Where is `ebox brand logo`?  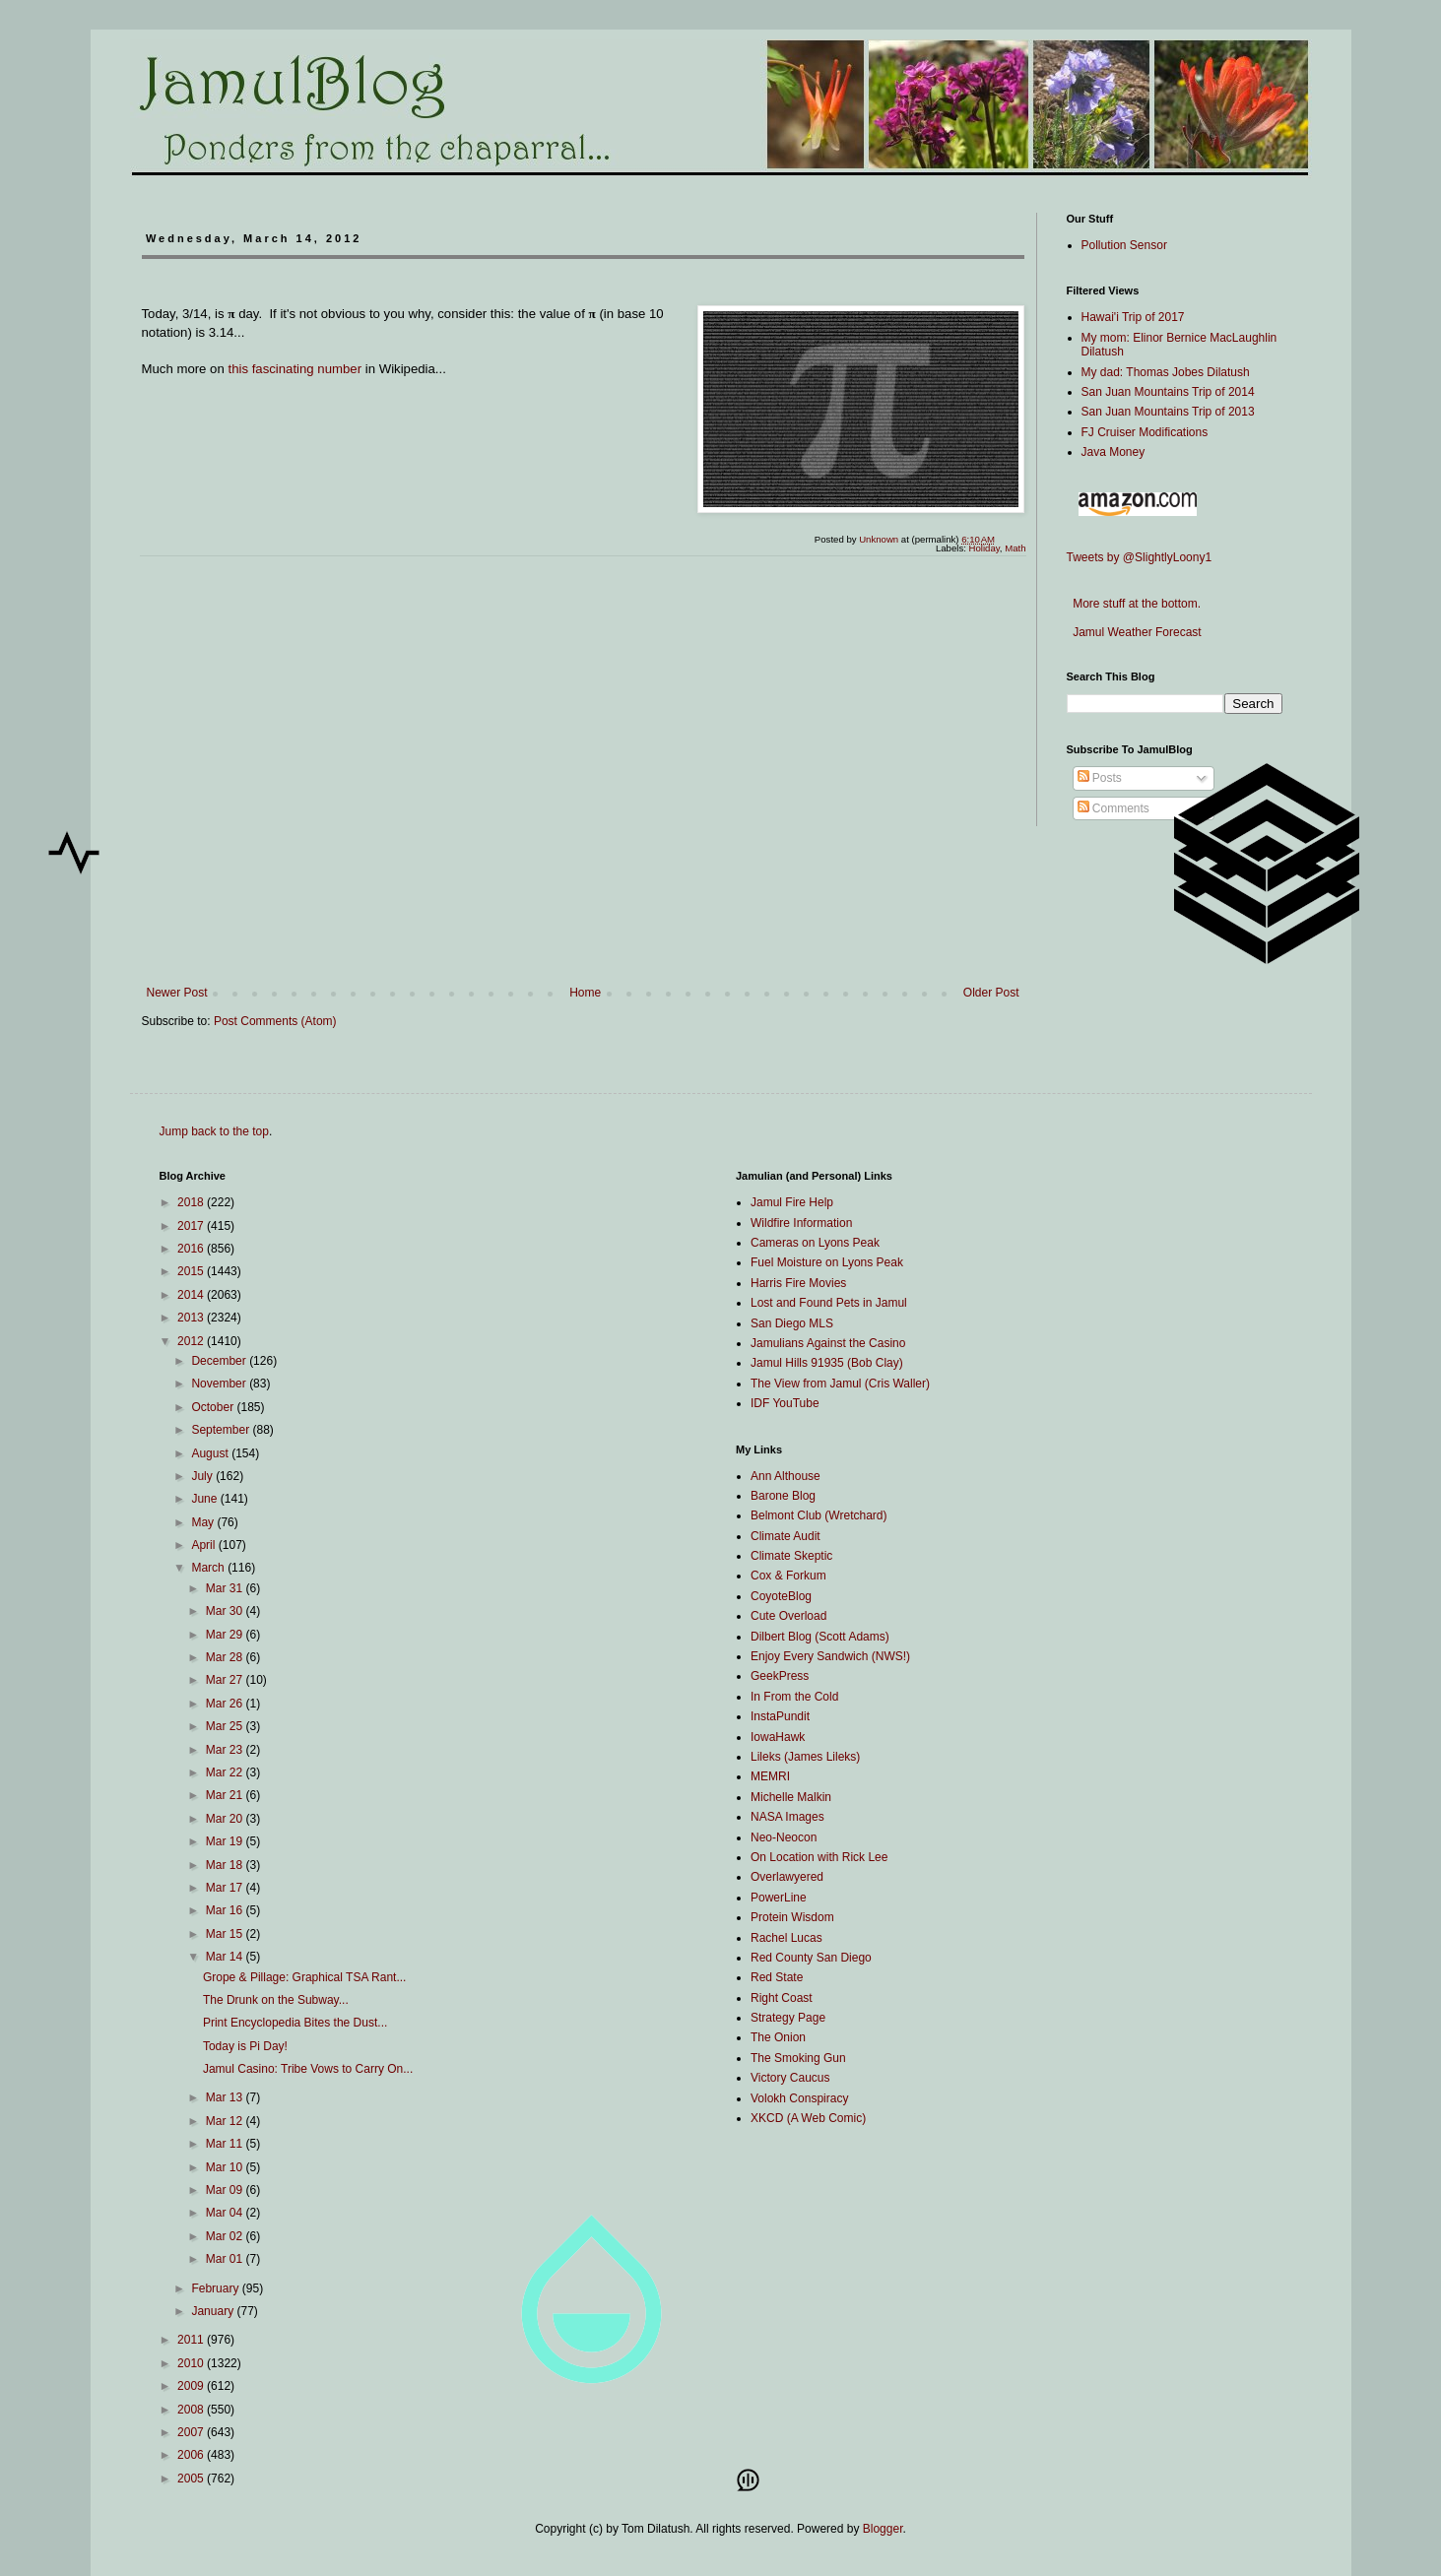
ebox brand logo is located at coordinates (1267, 864).